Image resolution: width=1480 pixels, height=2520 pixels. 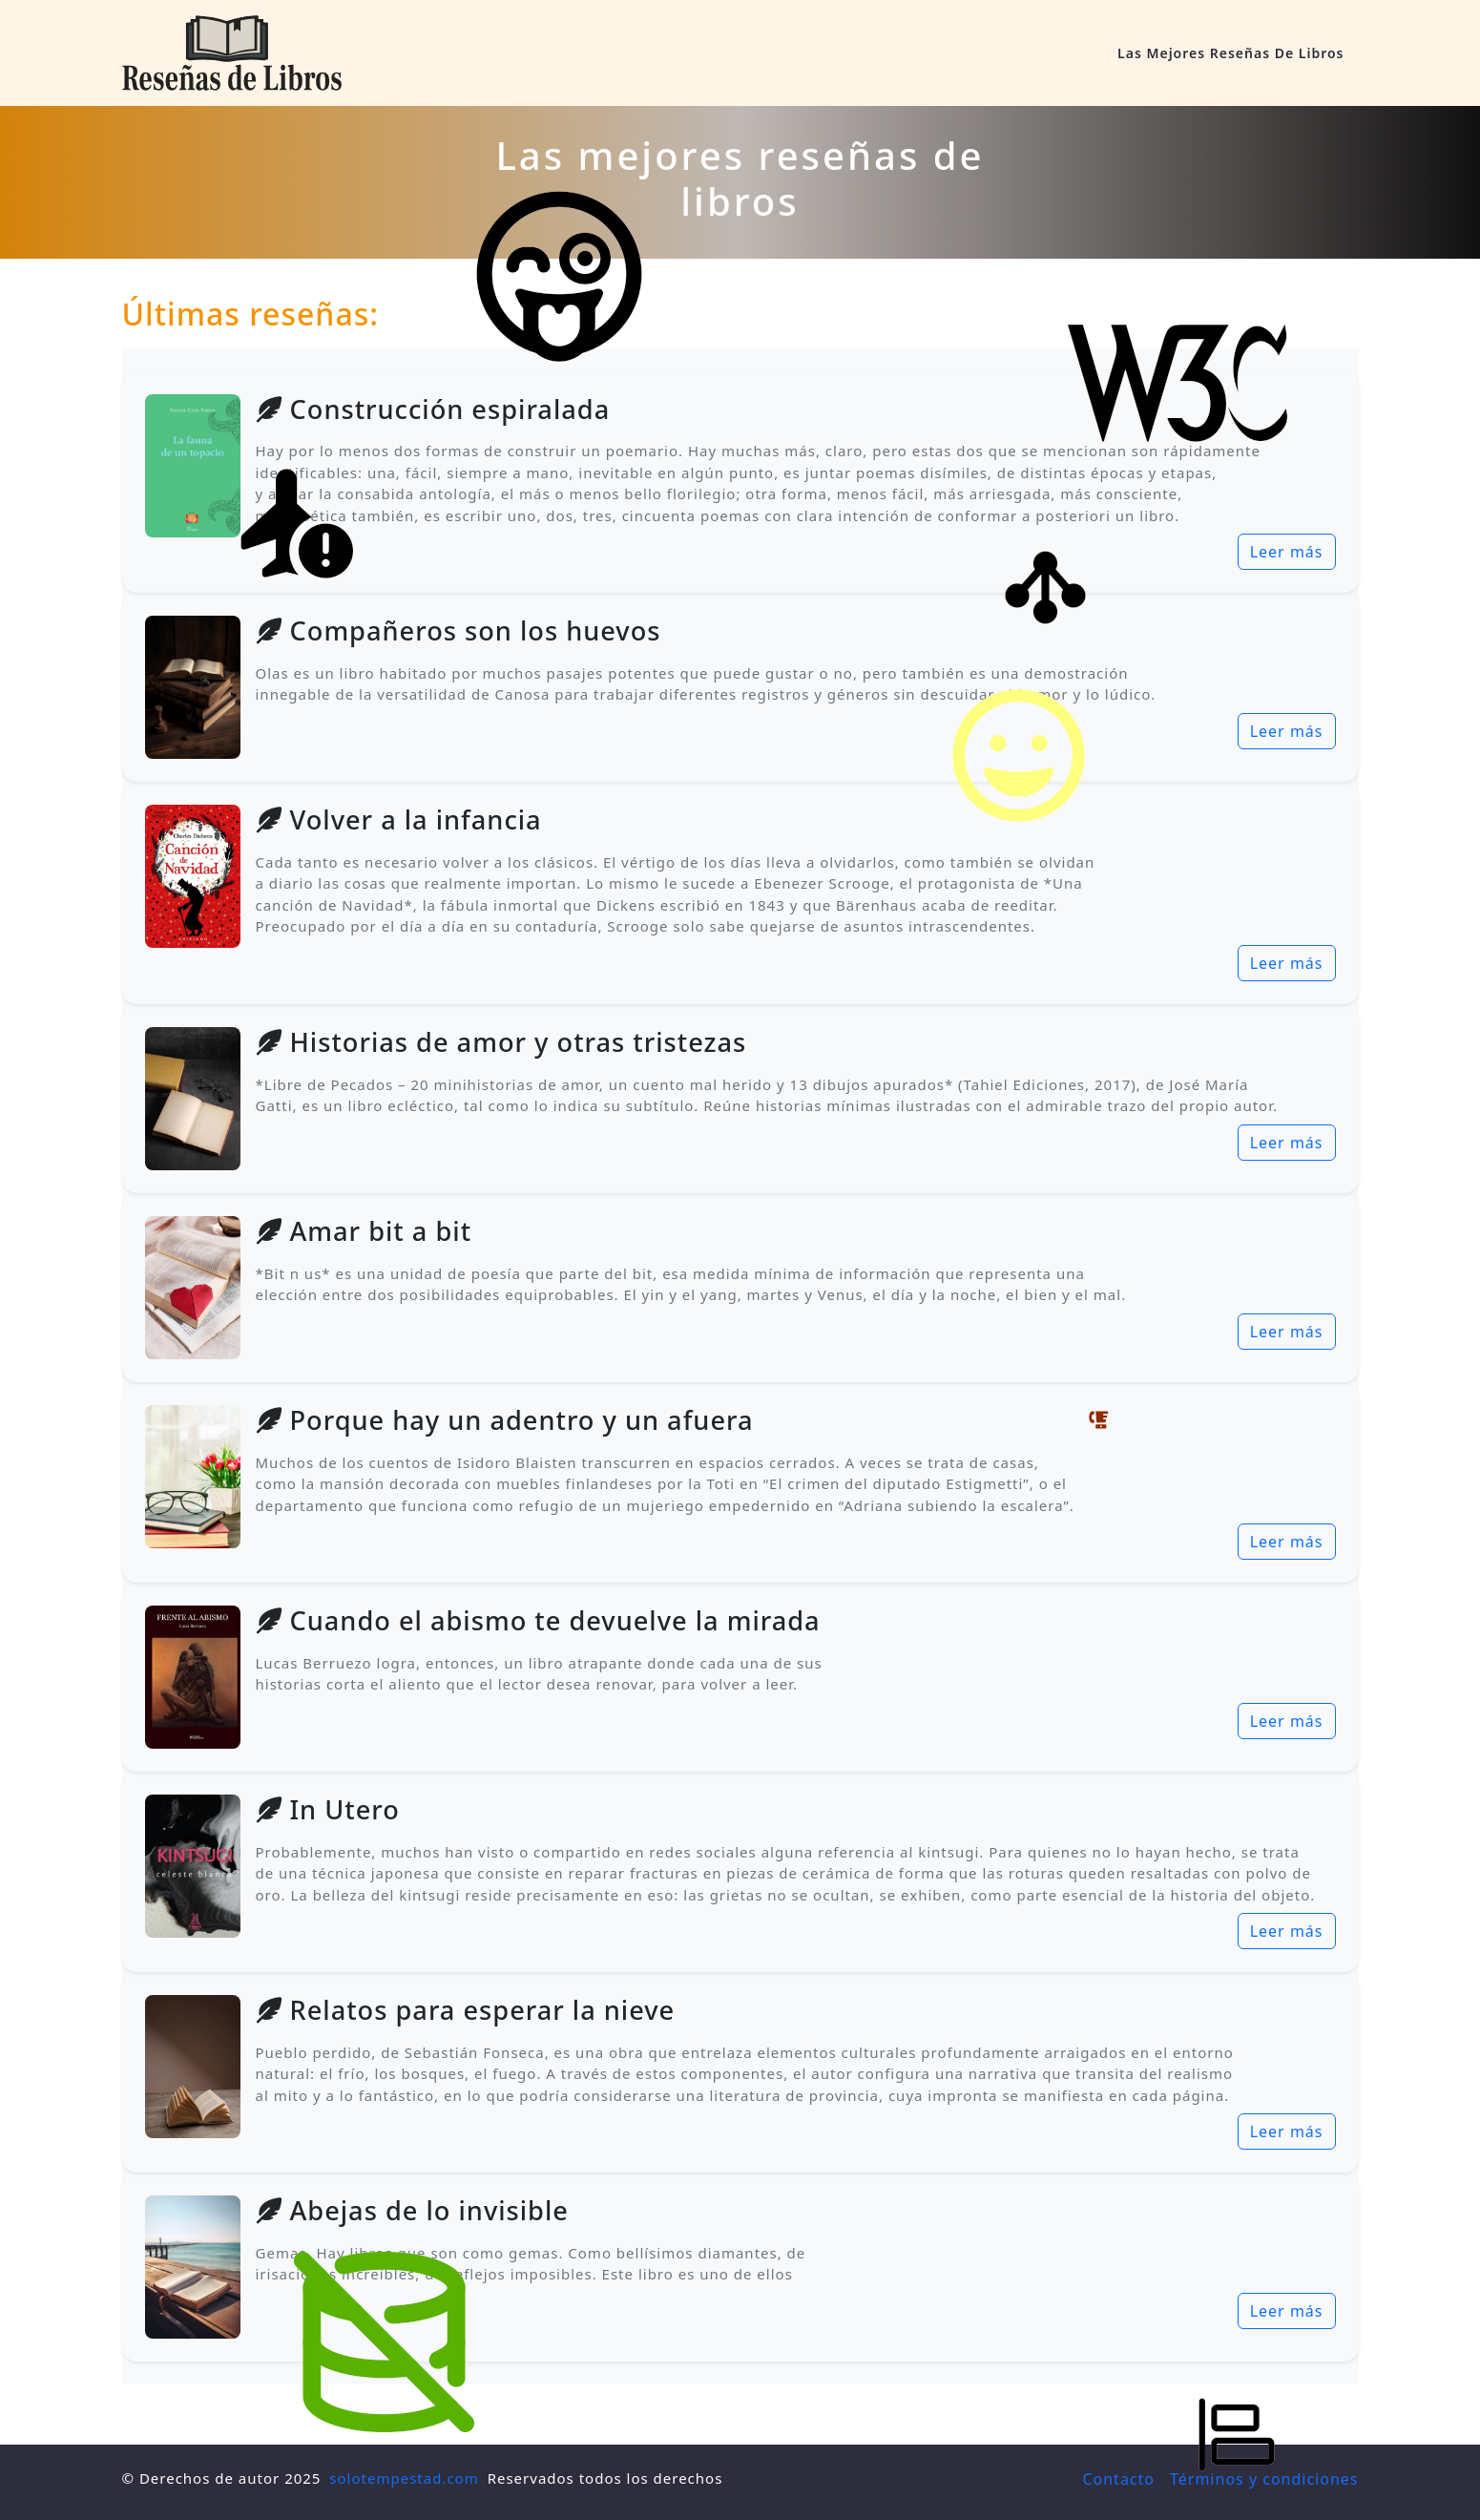 I want to click on align text to the left, so click(x=1235, y=2434).